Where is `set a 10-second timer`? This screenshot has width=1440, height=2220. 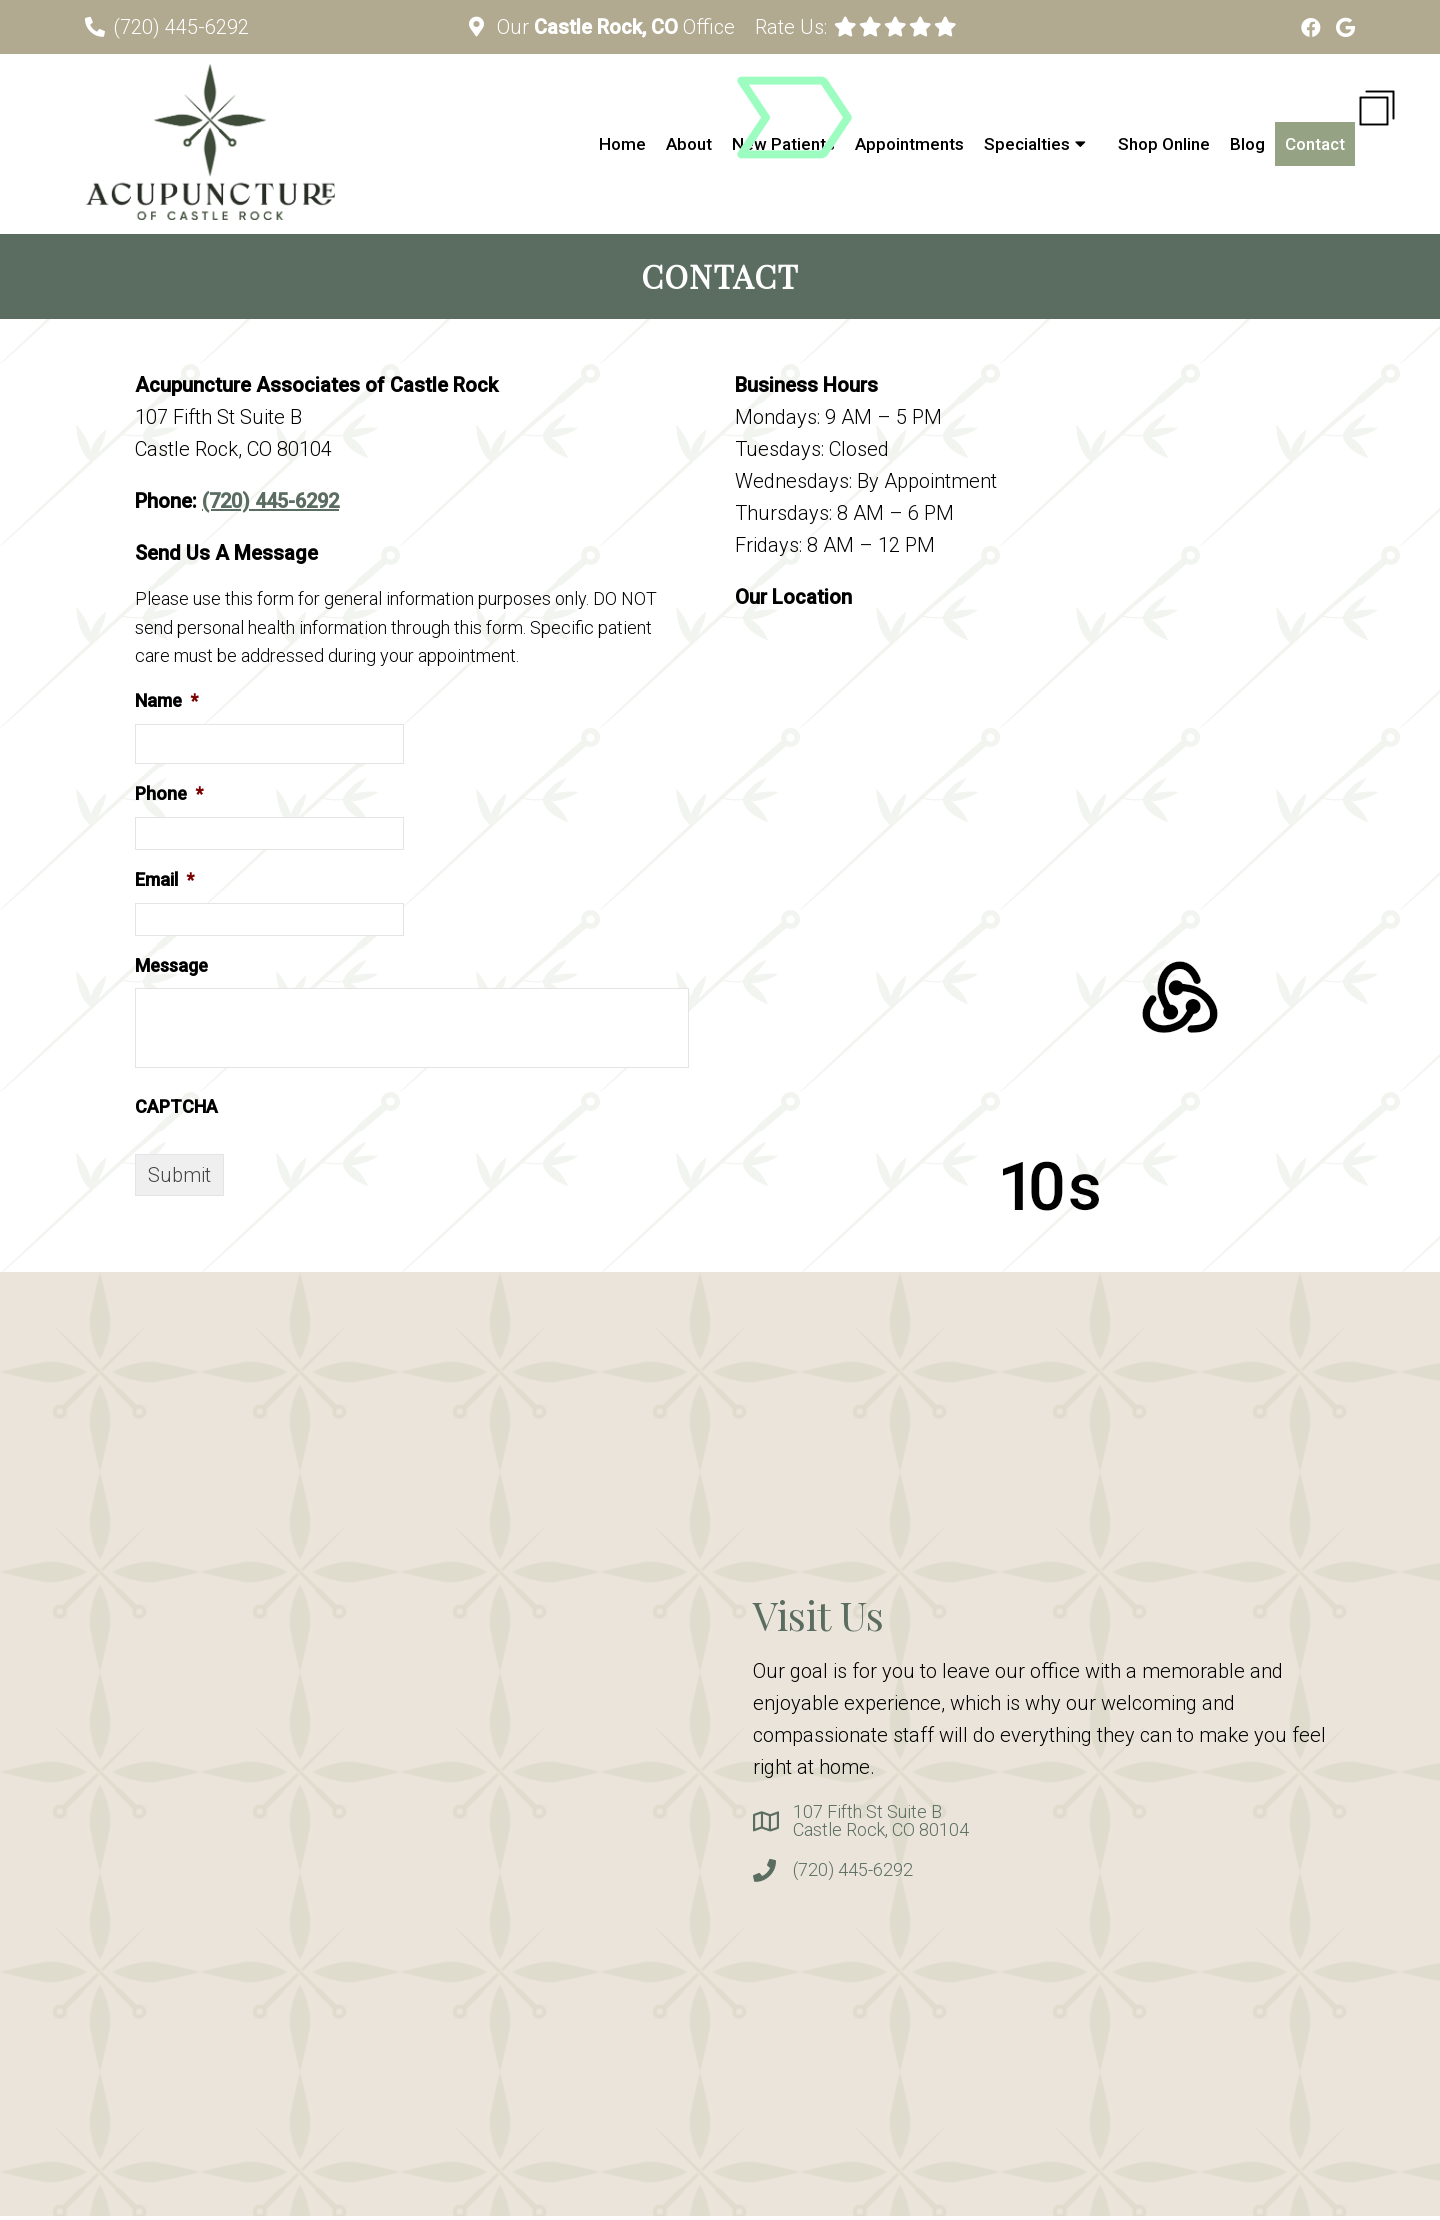
set a 10-second timer is located at coordinates (1051, 1186).